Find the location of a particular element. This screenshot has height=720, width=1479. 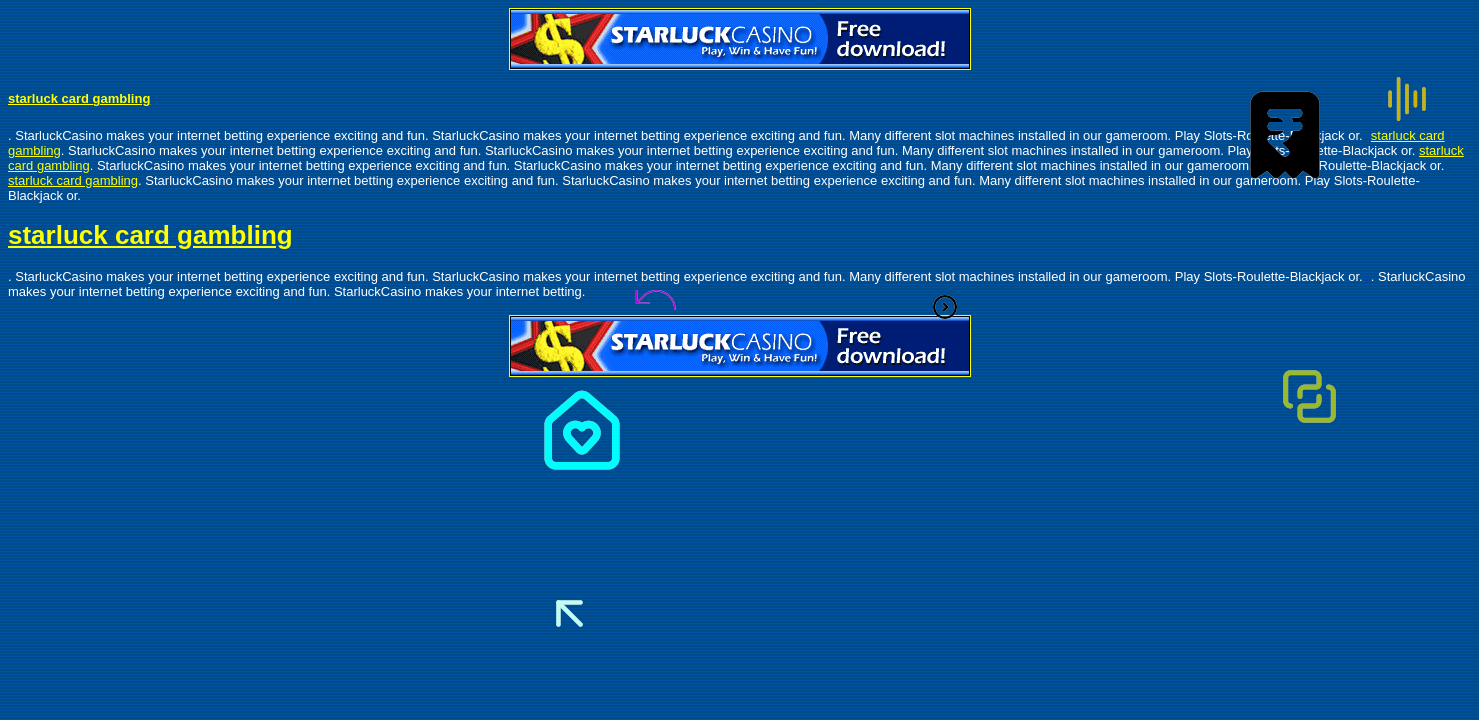

audio waveform or sound visualization is located at coordinates (1407, 99).